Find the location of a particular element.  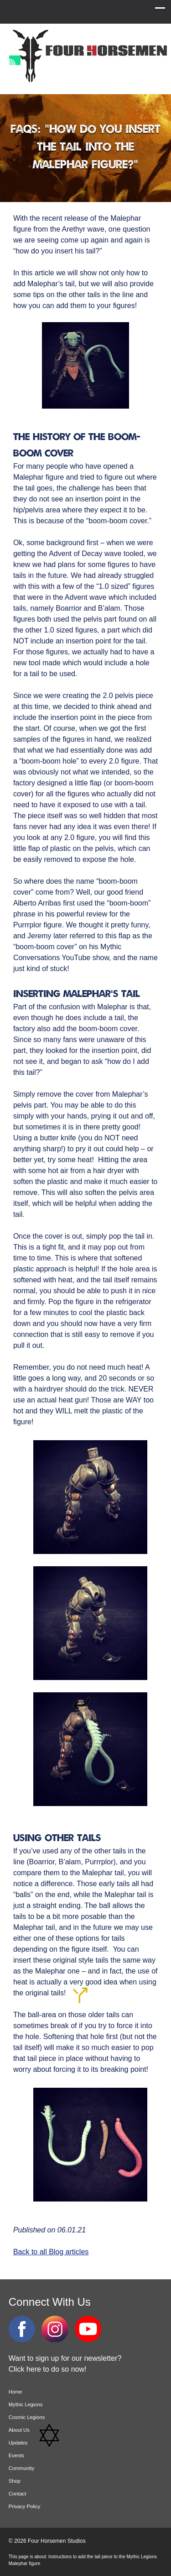

indicates jewish religious content or services is located at coordinates (49, 2435).